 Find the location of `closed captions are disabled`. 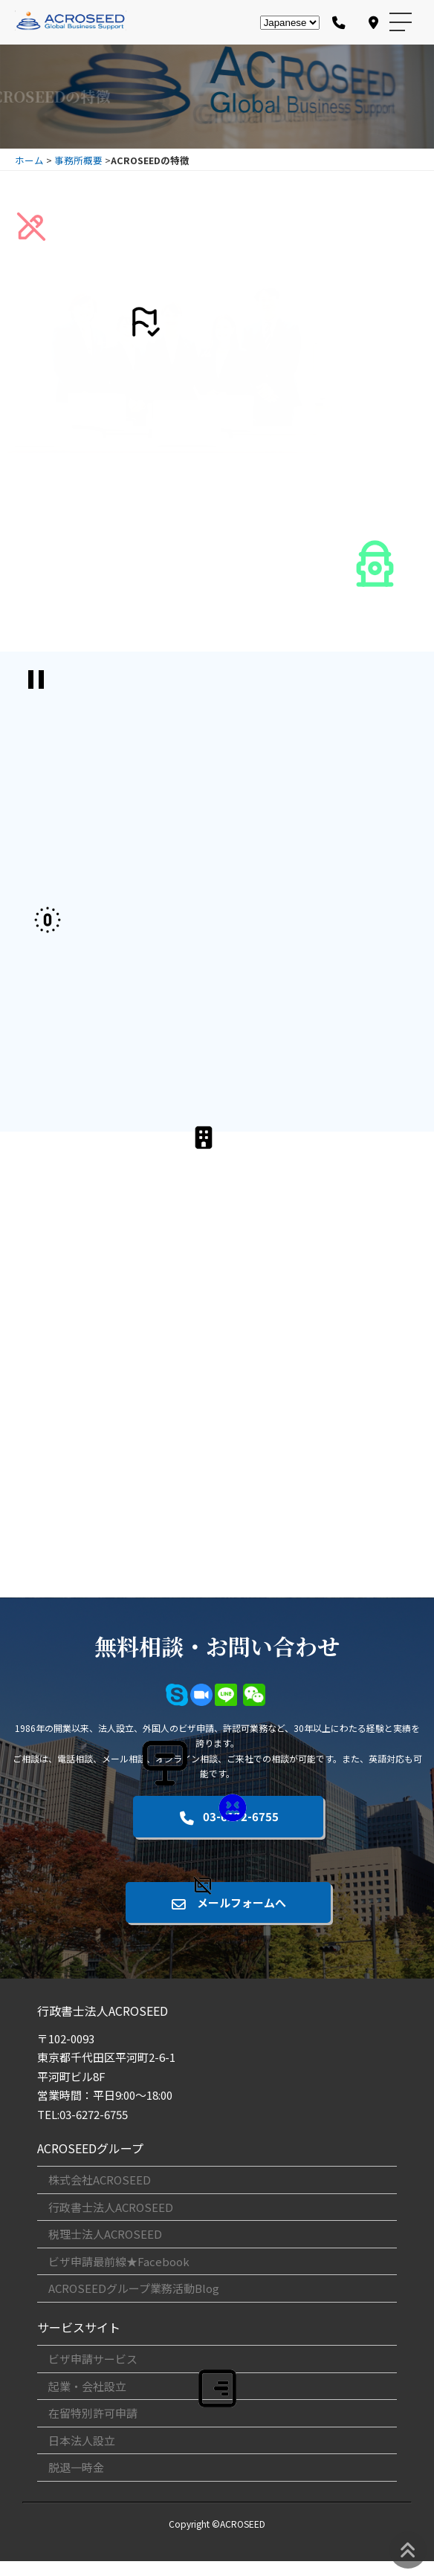

closed captions are disabled is located at coordinates (203, 1885).